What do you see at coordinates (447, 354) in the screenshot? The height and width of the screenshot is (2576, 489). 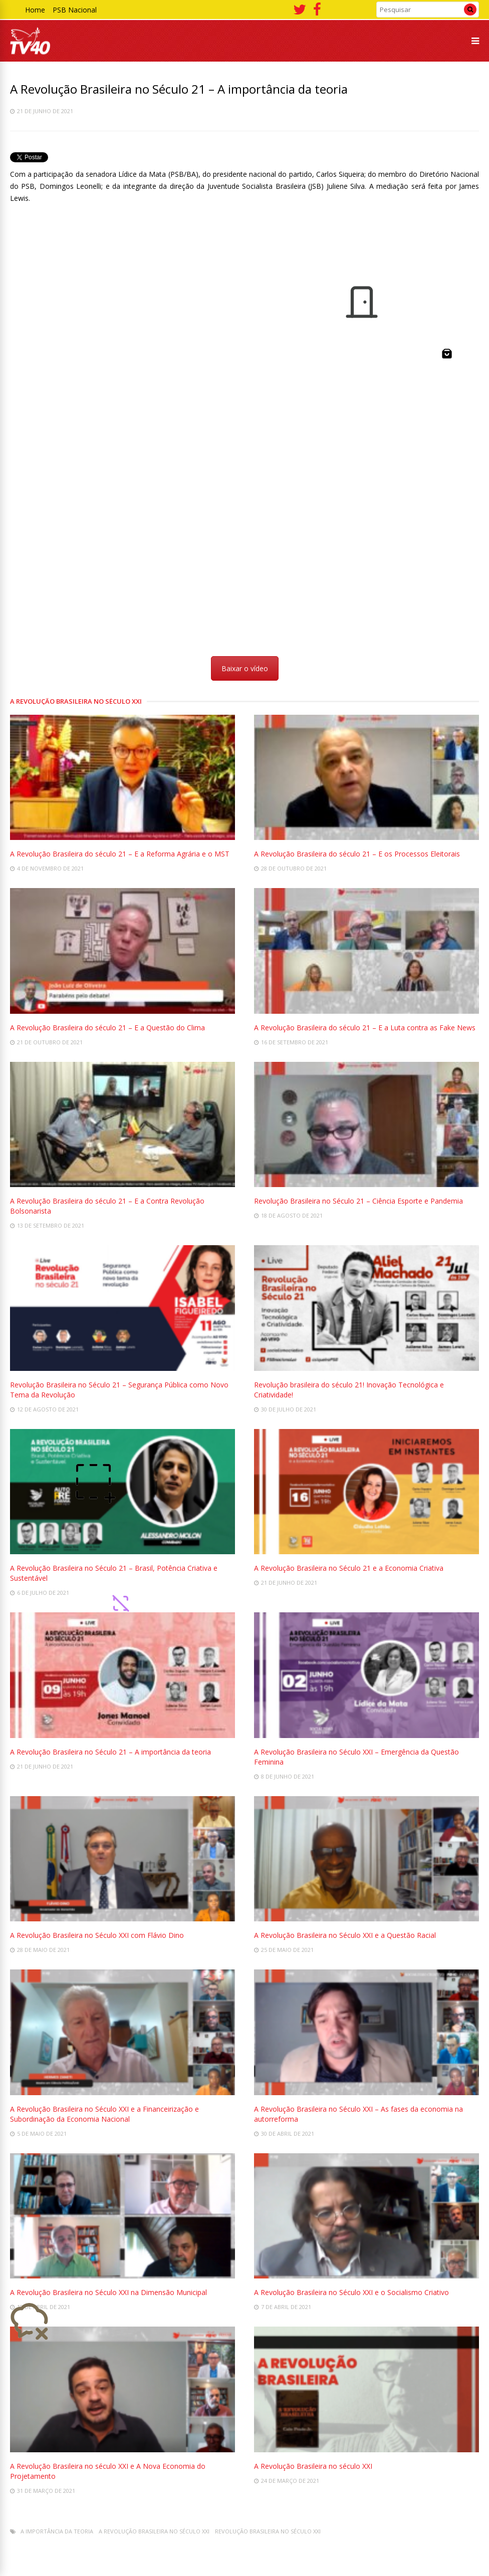 I see `view your shopping bag` at bounding box center [447, 354].